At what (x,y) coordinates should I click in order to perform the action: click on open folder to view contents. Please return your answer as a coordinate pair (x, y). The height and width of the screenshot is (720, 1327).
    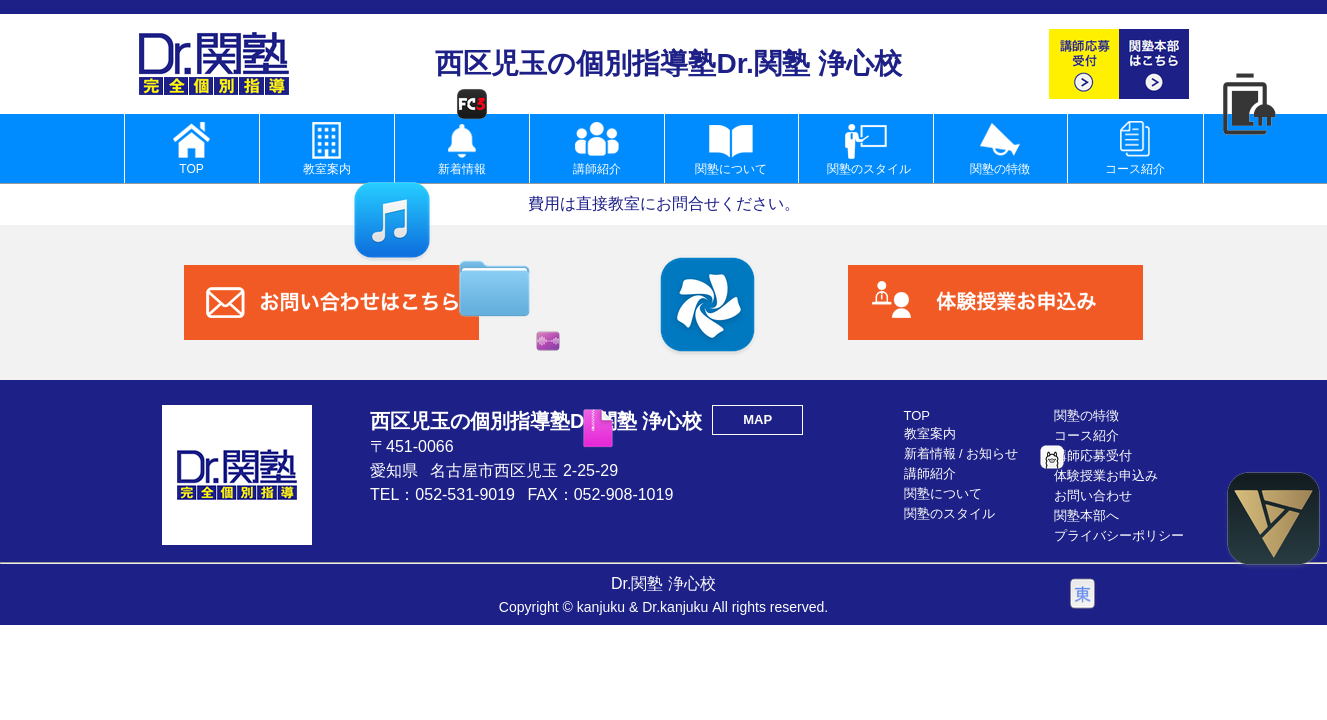
    Looking at the image, I should click on (494, 288).